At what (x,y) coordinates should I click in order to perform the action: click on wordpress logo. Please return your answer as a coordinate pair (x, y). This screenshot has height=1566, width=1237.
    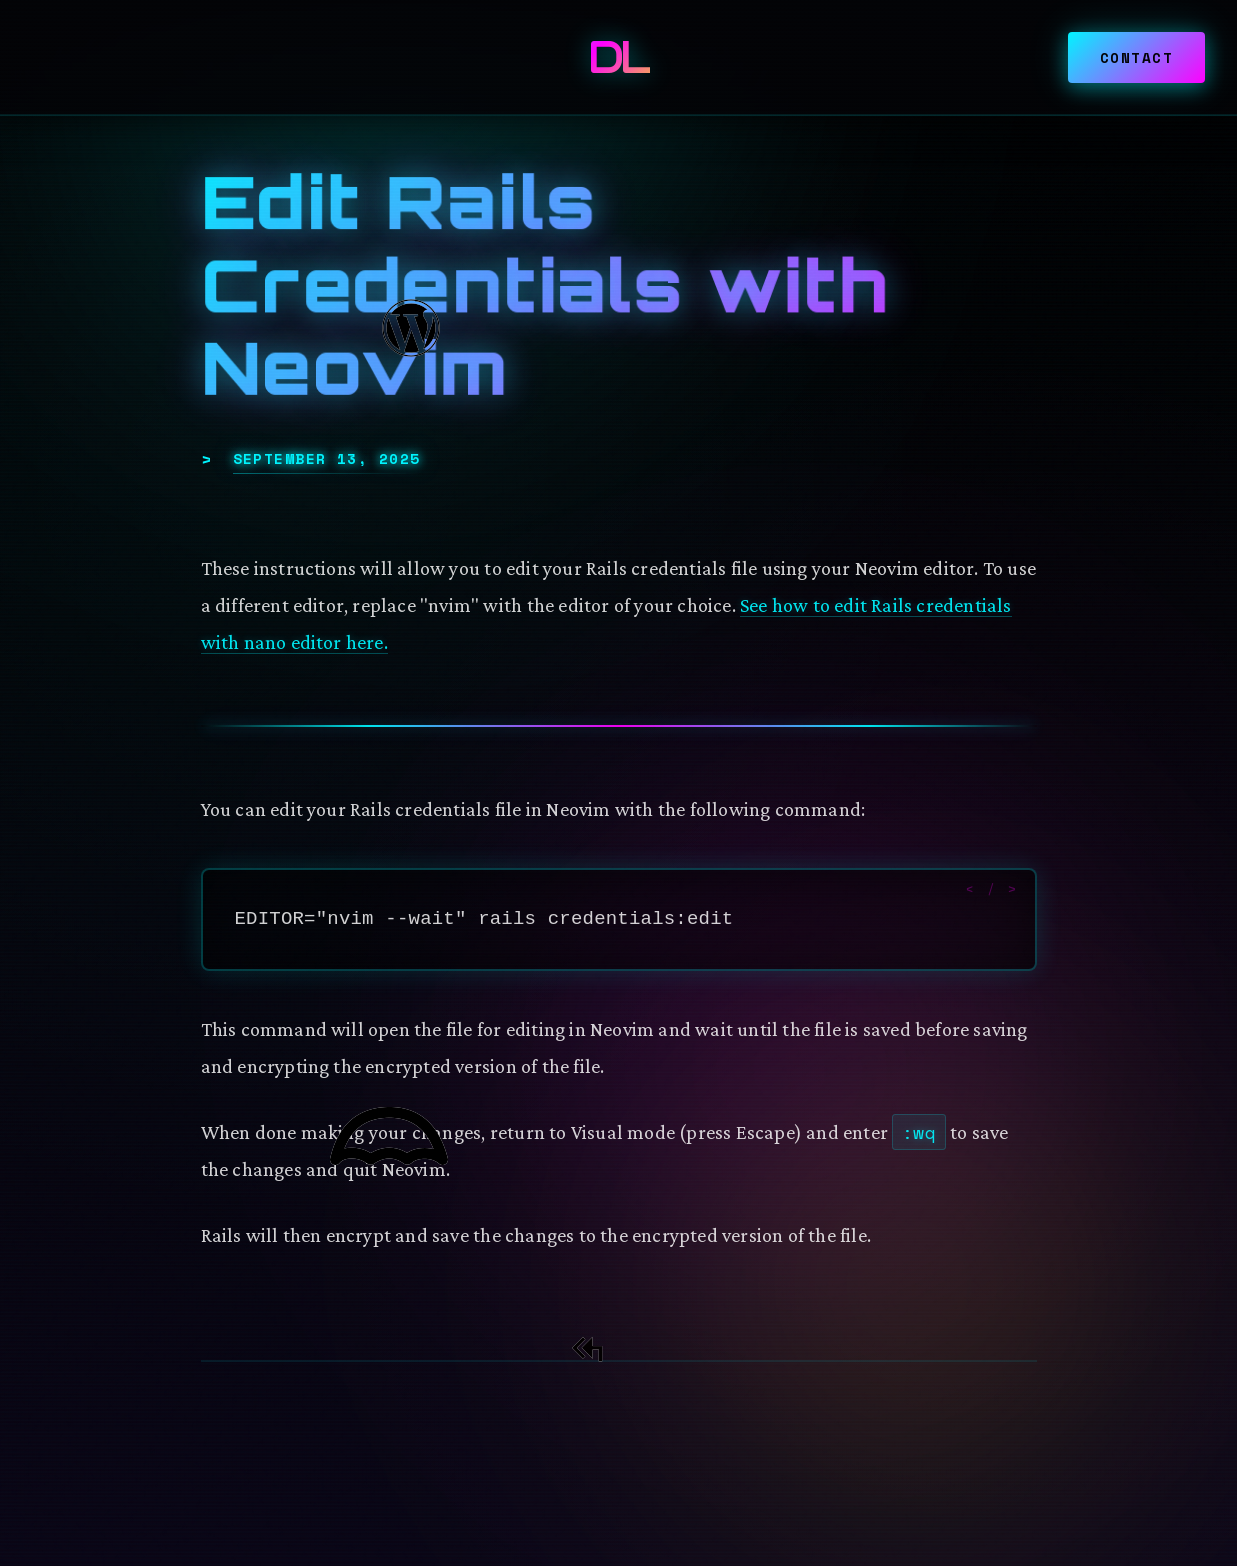
    Looking at the image, I should click on (411, 328).